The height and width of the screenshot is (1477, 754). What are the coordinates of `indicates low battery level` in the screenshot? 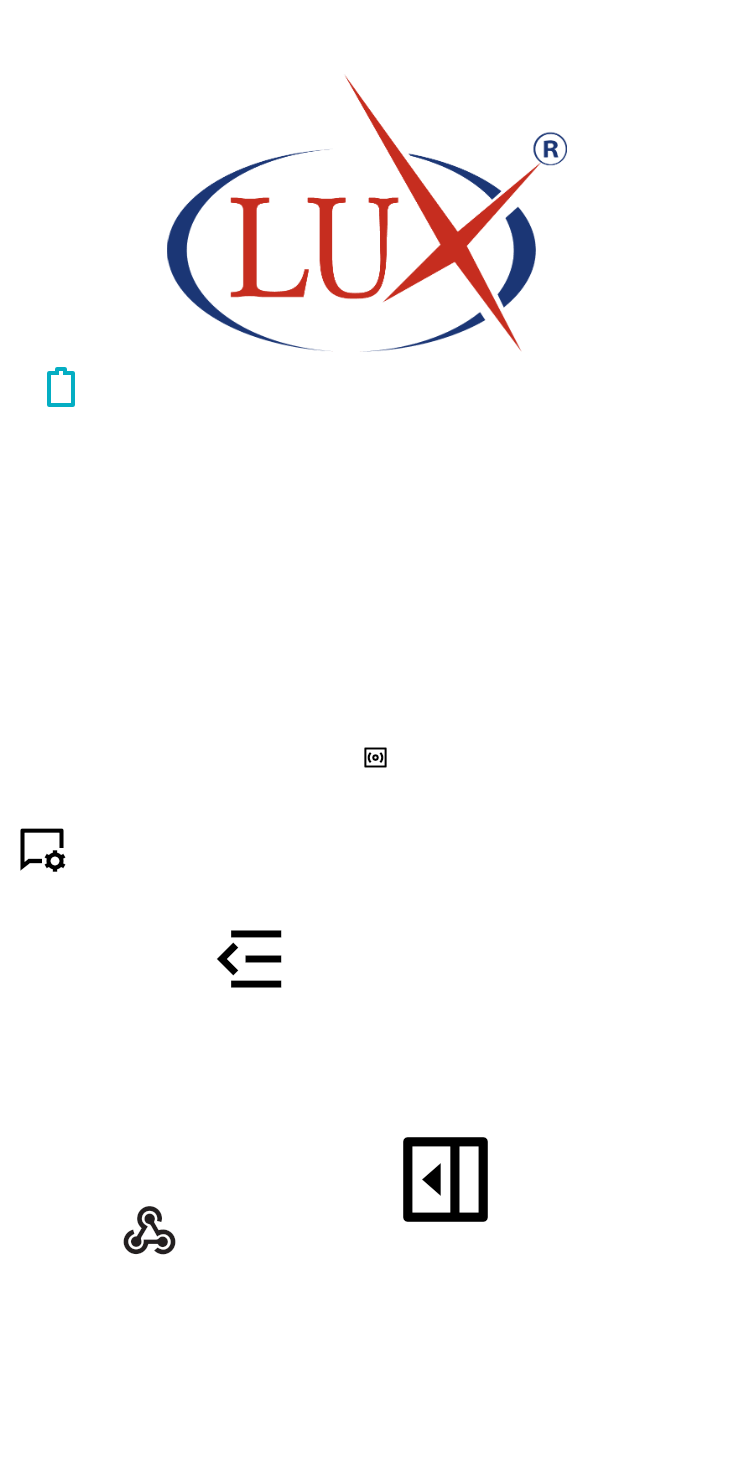 It's located at (61, 387).